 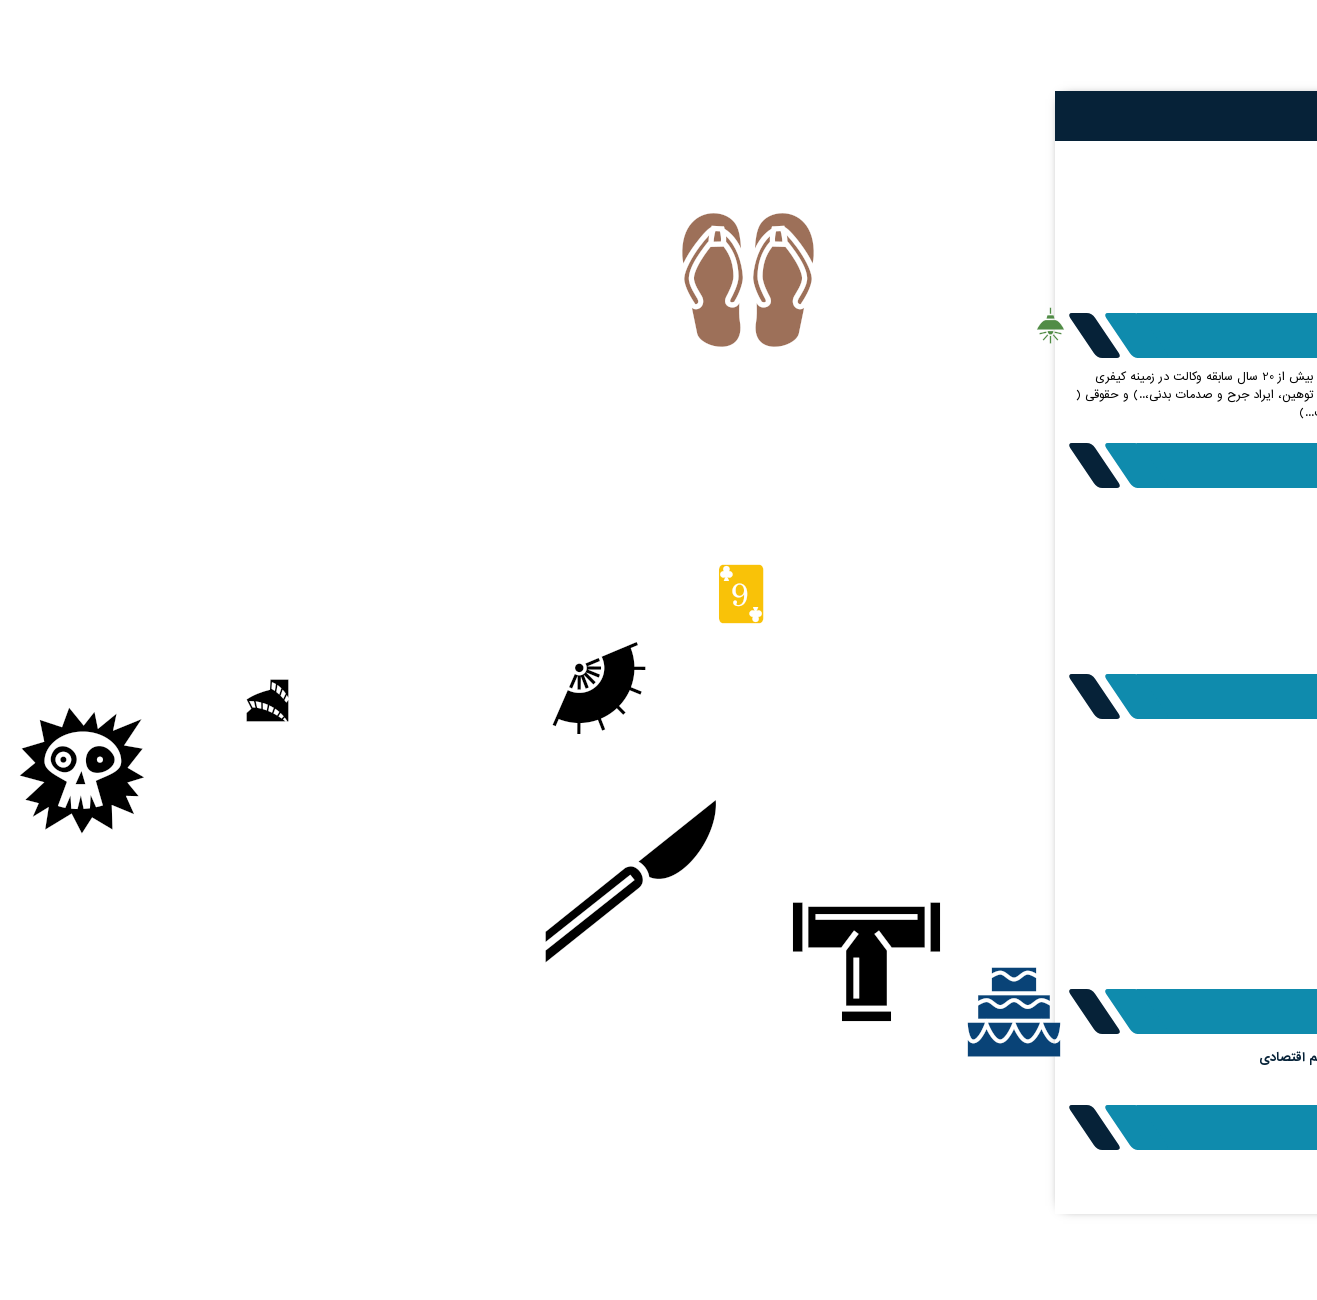 What do you see at coordinates (748, 280) in the screenshot?
I see `browse beach or summer-related content` at bounding box center [748, 280].